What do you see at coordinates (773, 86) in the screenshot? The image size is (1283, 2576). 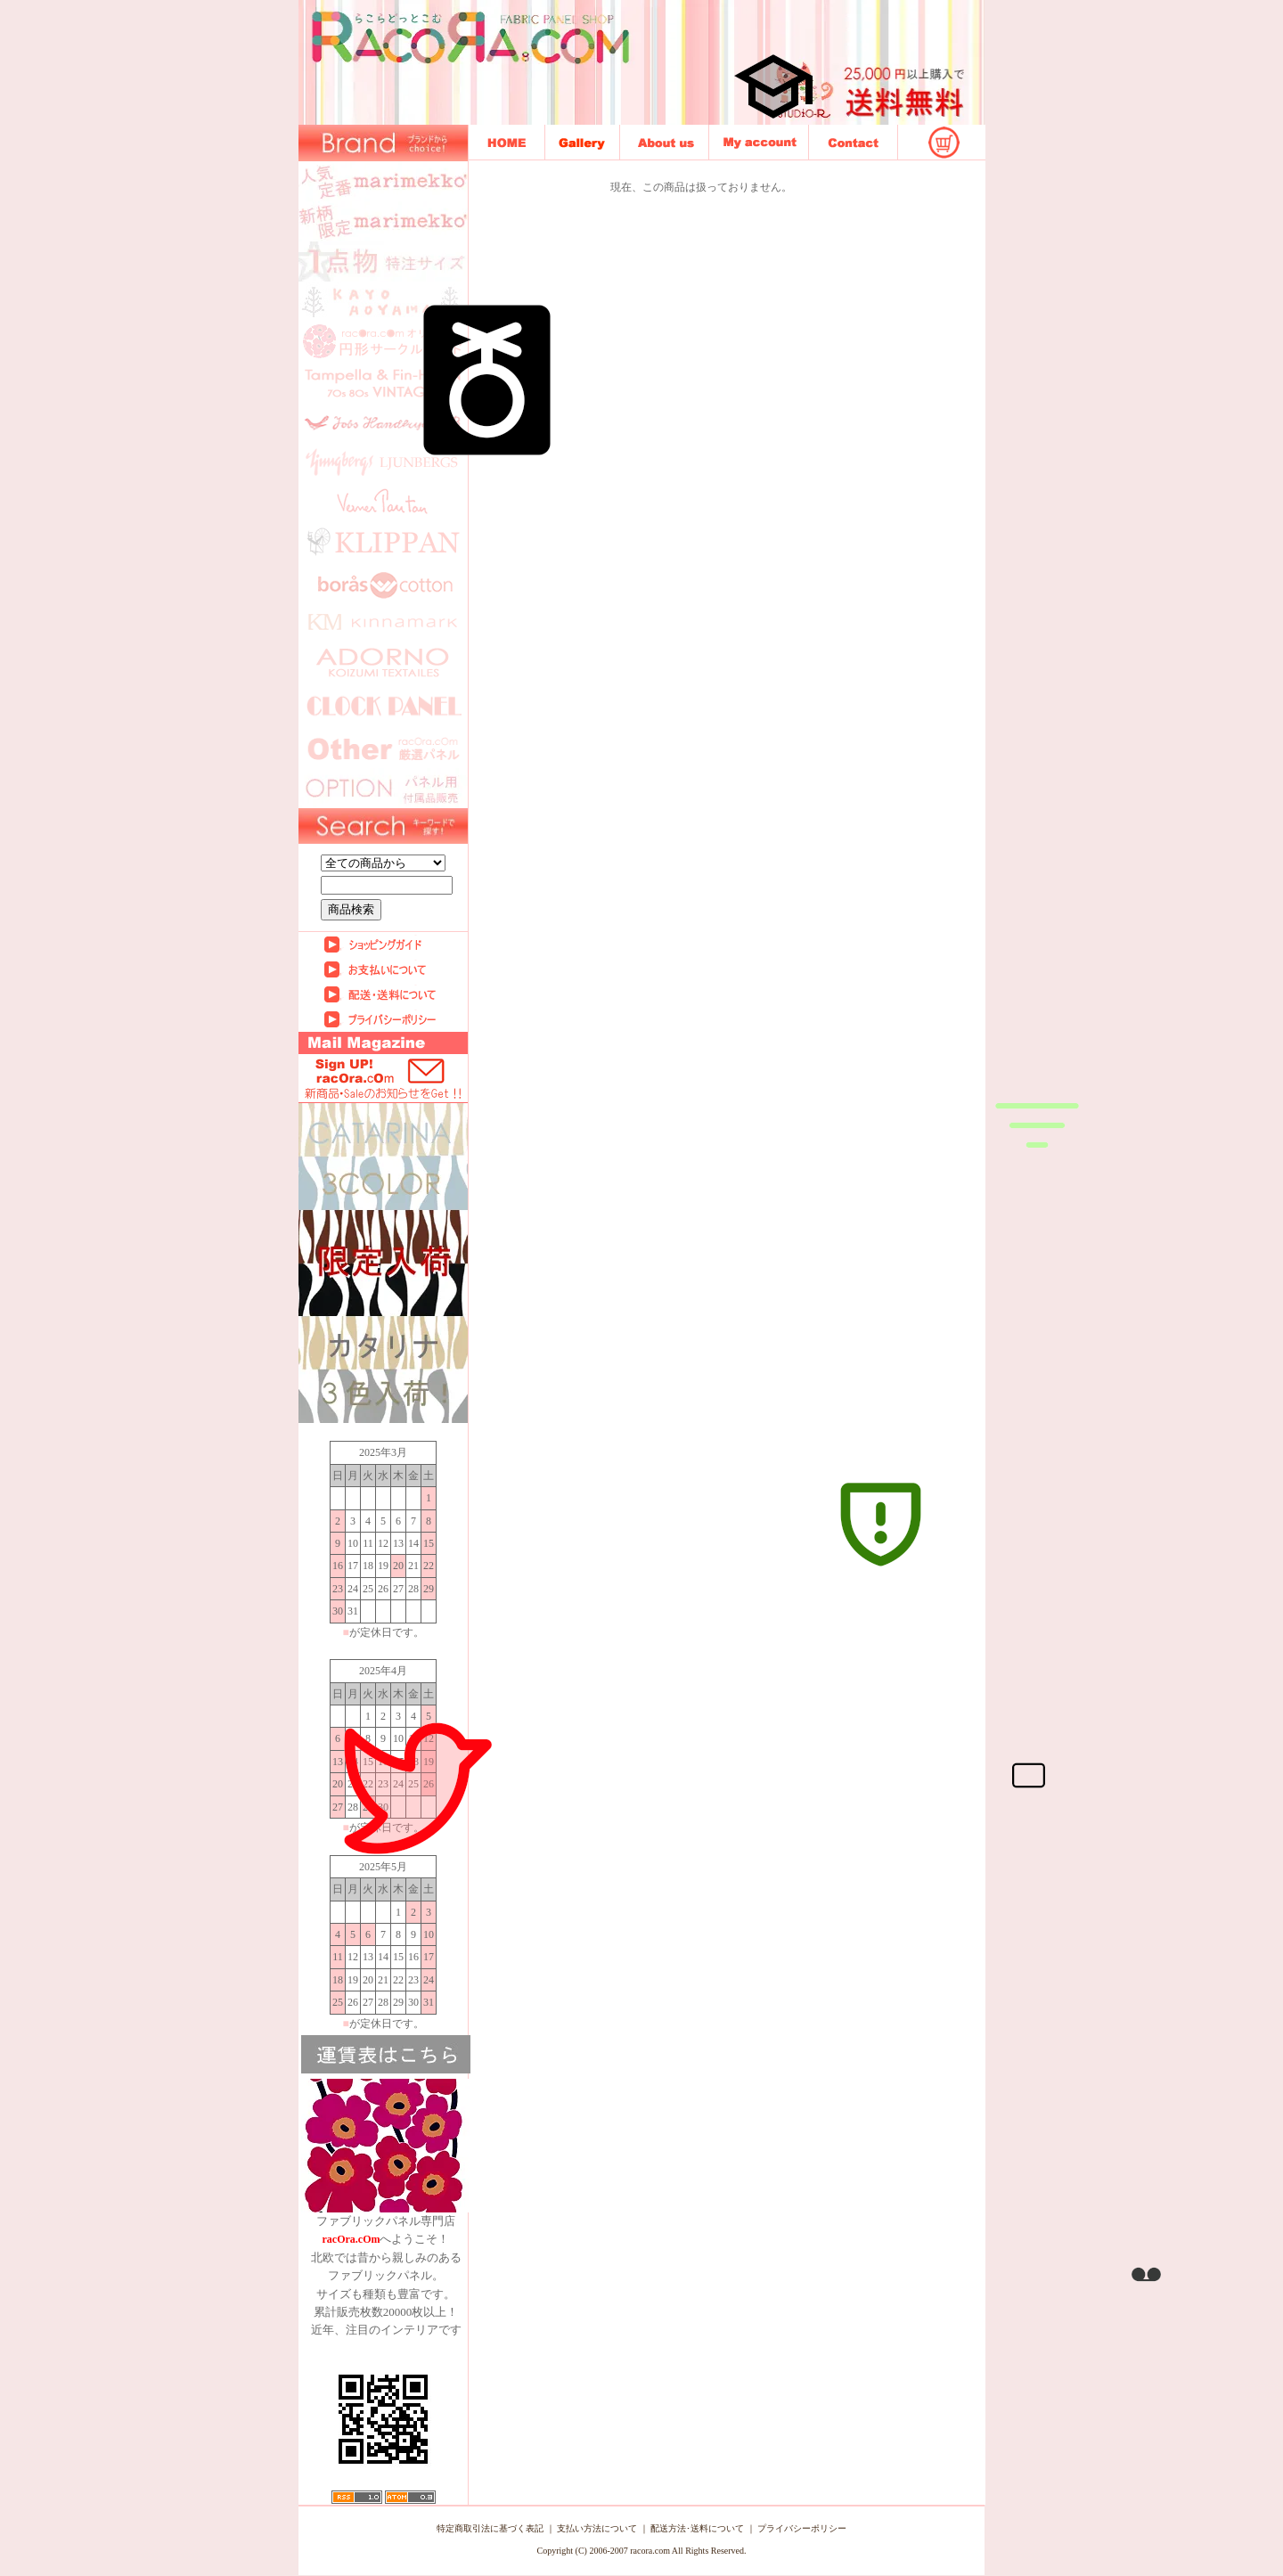 I see `access education or school-related features` at bounding box center [773, 86].